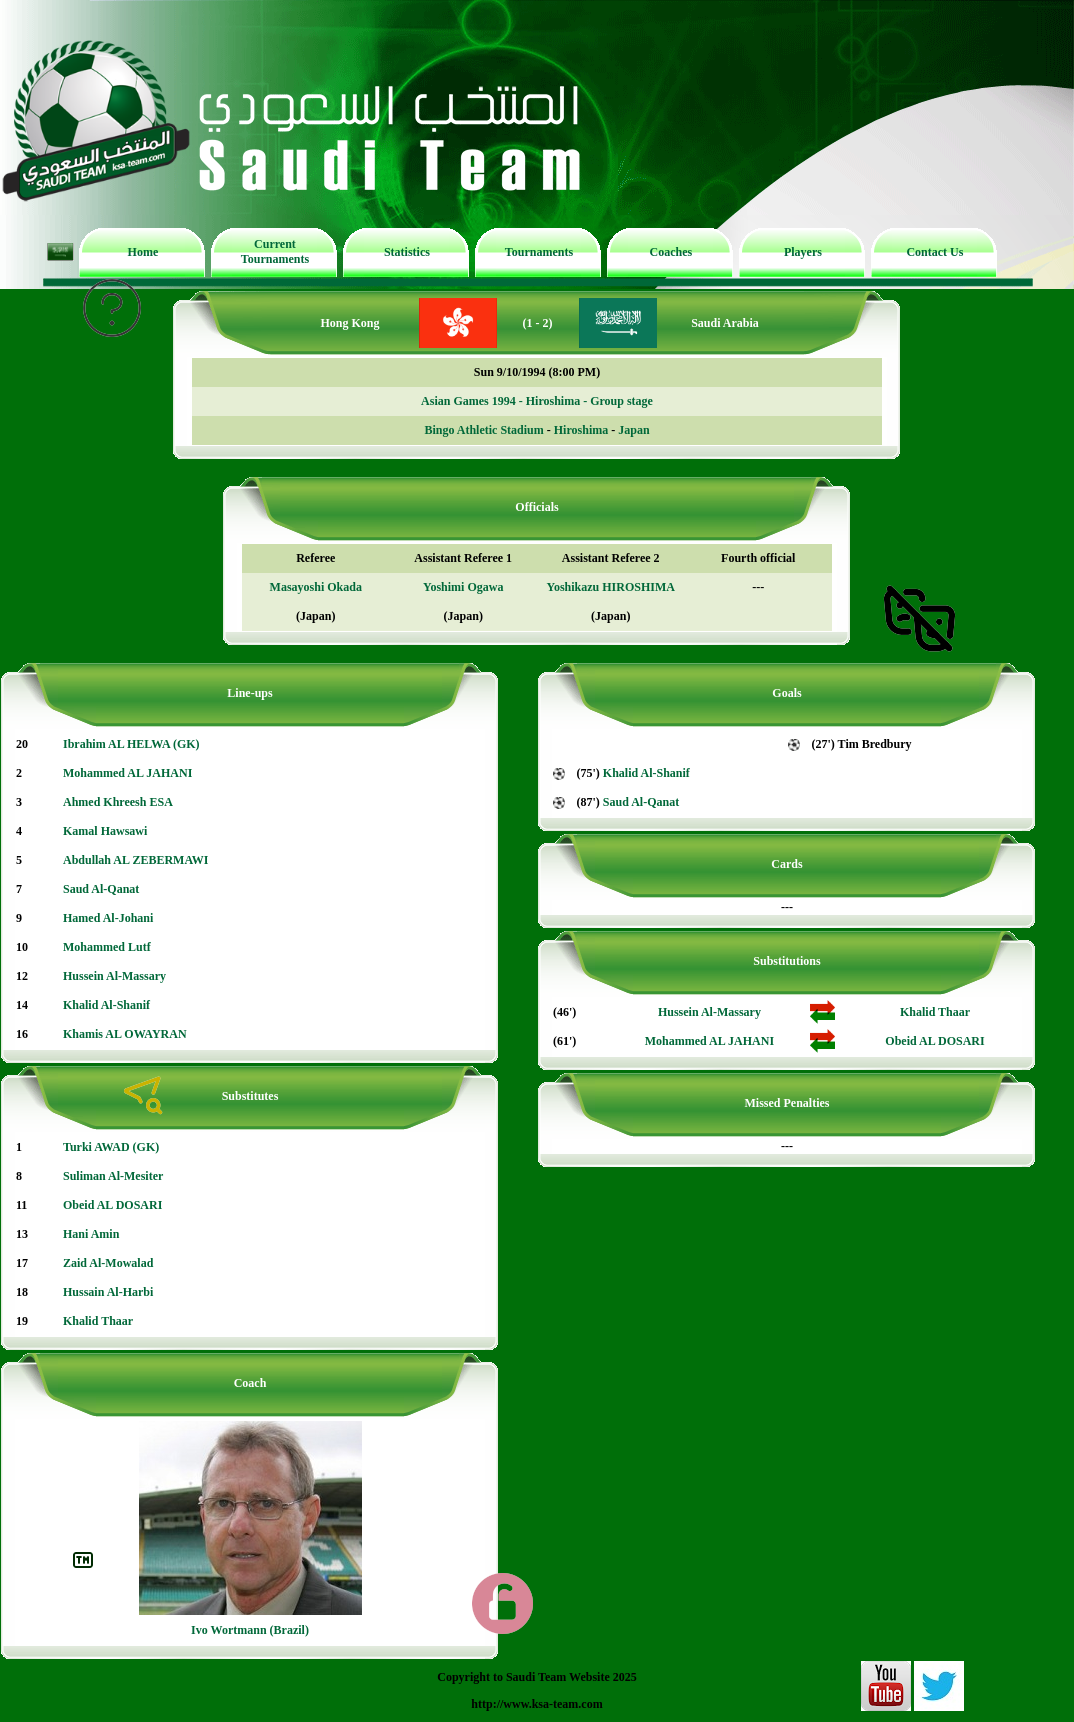 The width and height of the screenshot is (1074, 1722). What do you see at coordinates (142, 1094) in the screenshot?
I see `search for a location on the map` at bounding box center [142, 1094].